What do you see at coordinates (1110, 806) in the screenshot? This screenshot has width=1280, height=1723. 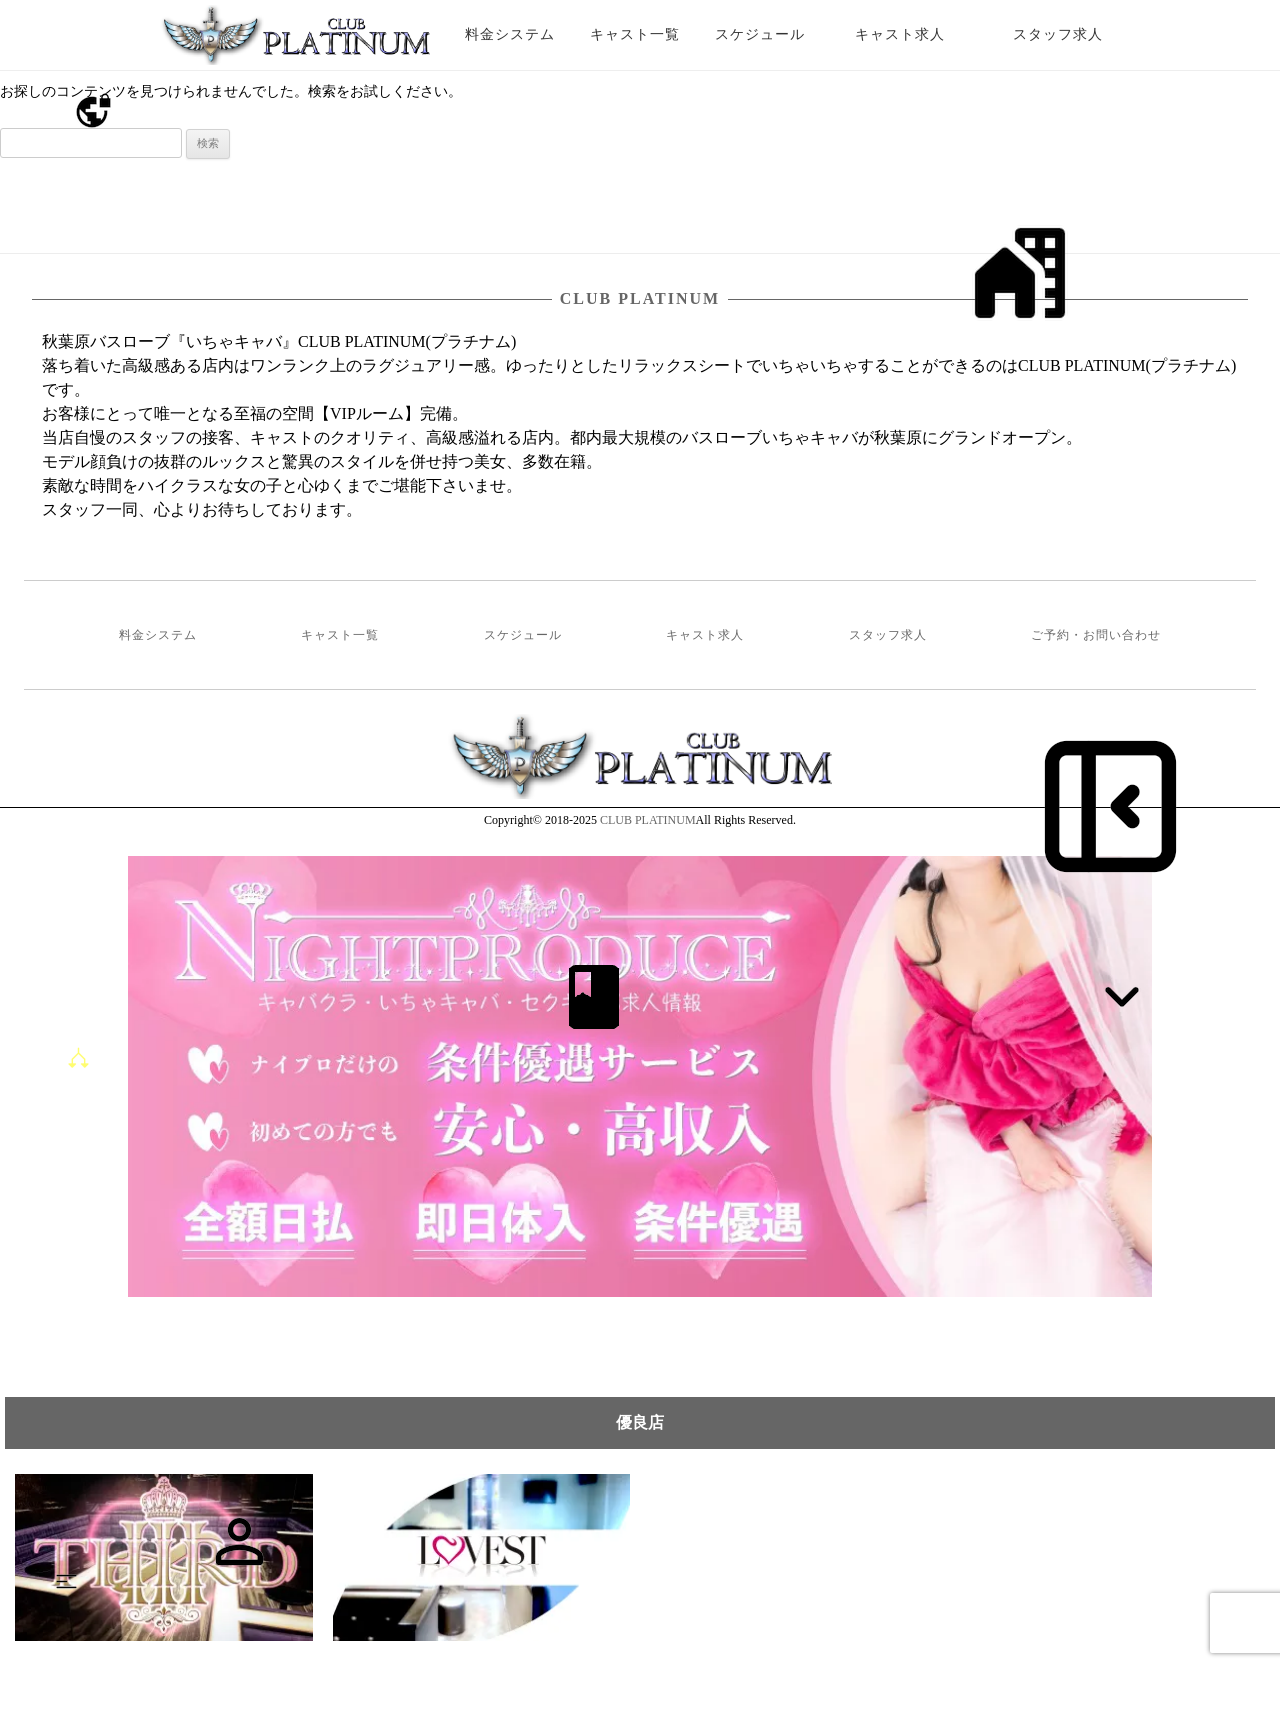 I see `collapse the left sidebar` at bounding box center [1110, 806].